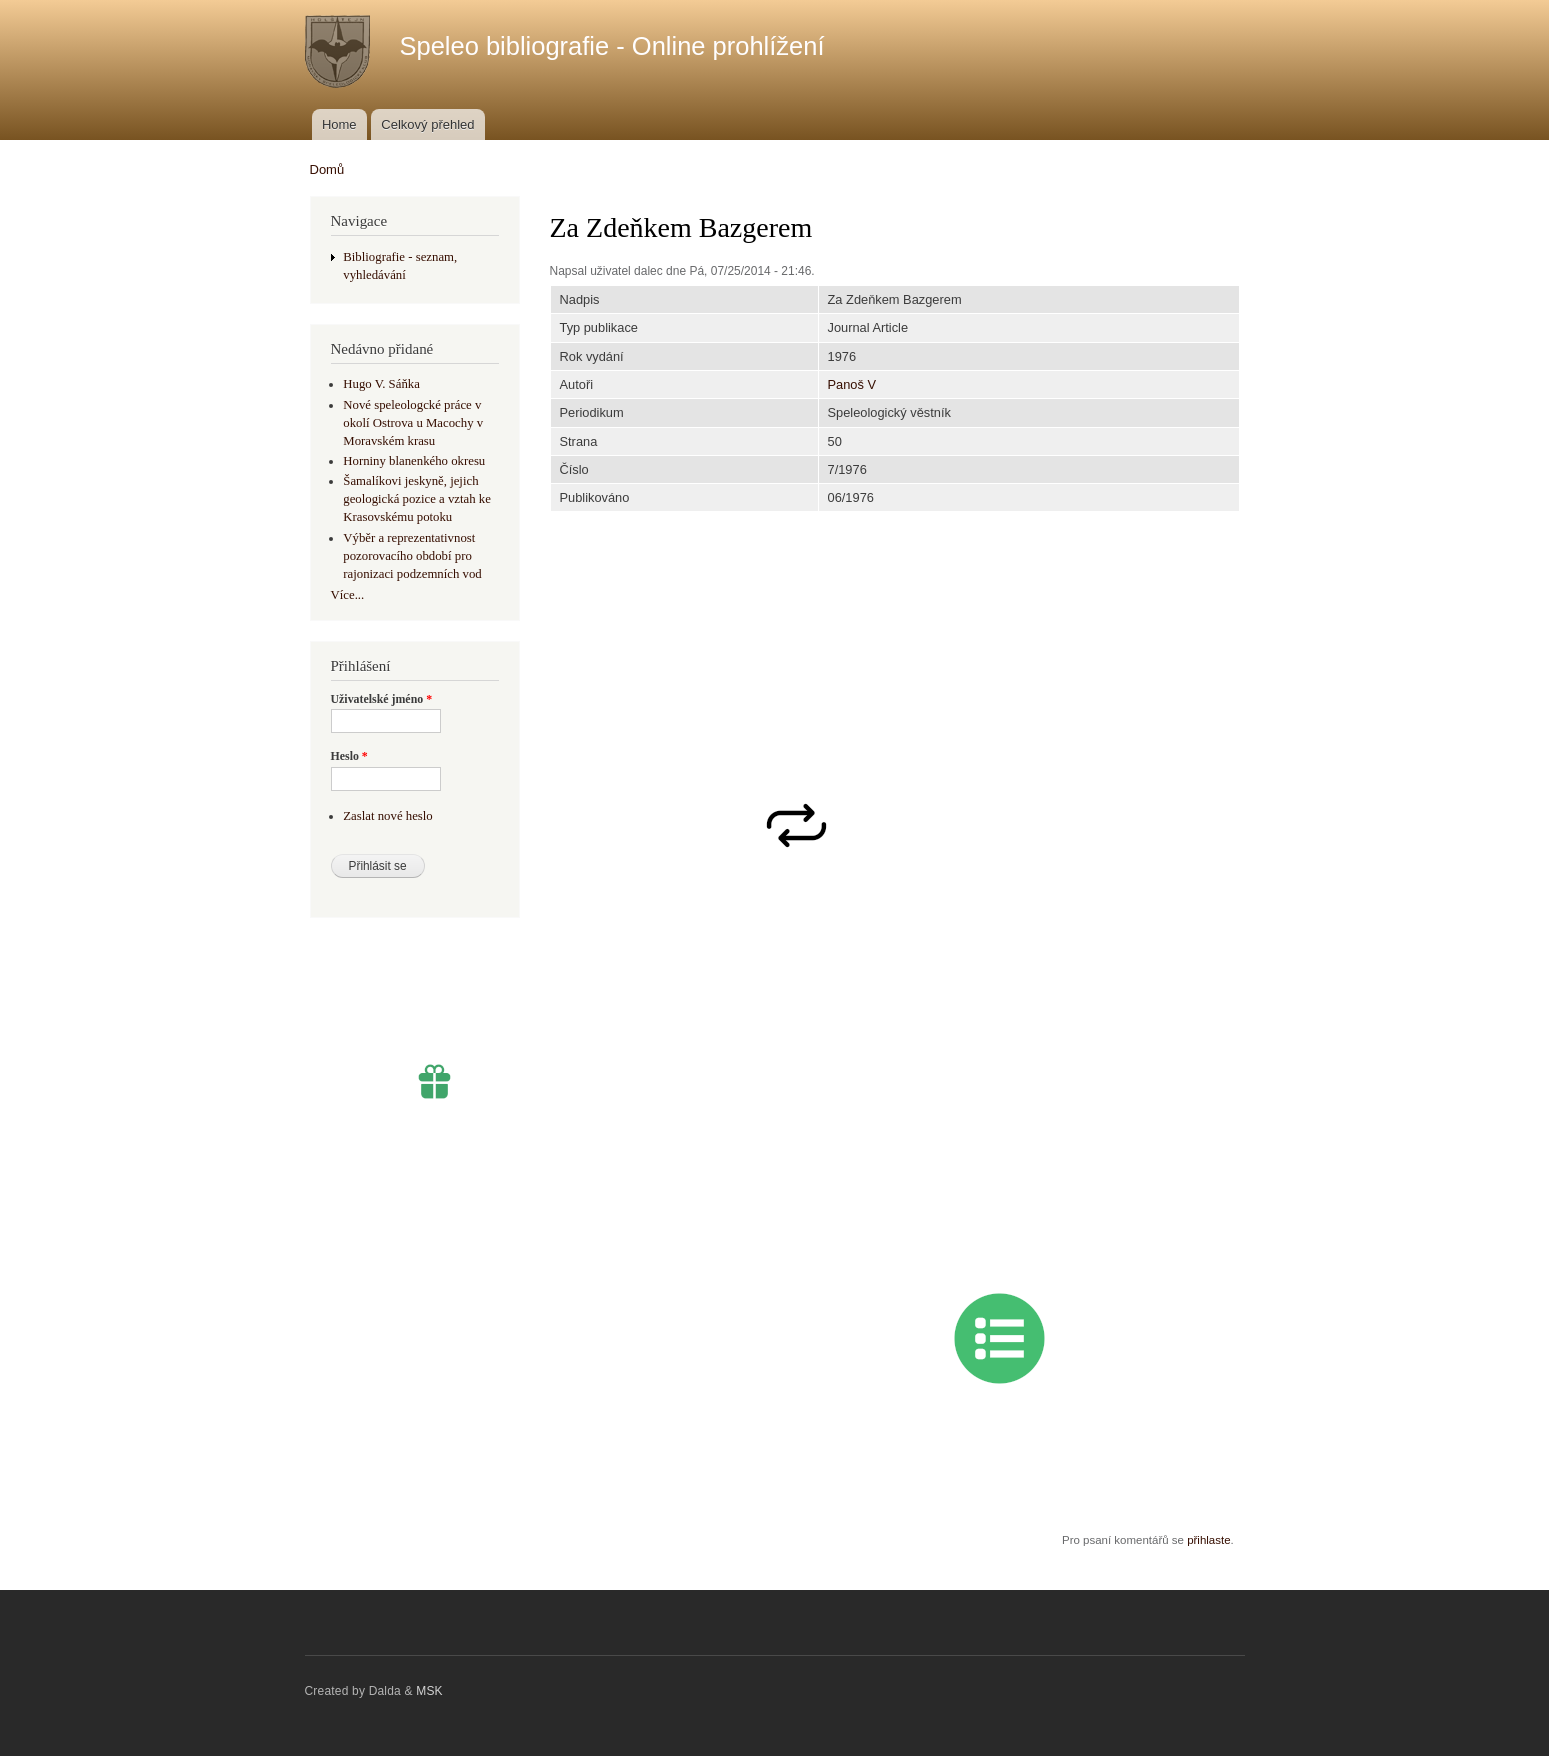 This screenshot has height=1756, width=1549. Describe the element at coordinates (999, 1338) in the screenshot. I see `view list or menu options` at that location.